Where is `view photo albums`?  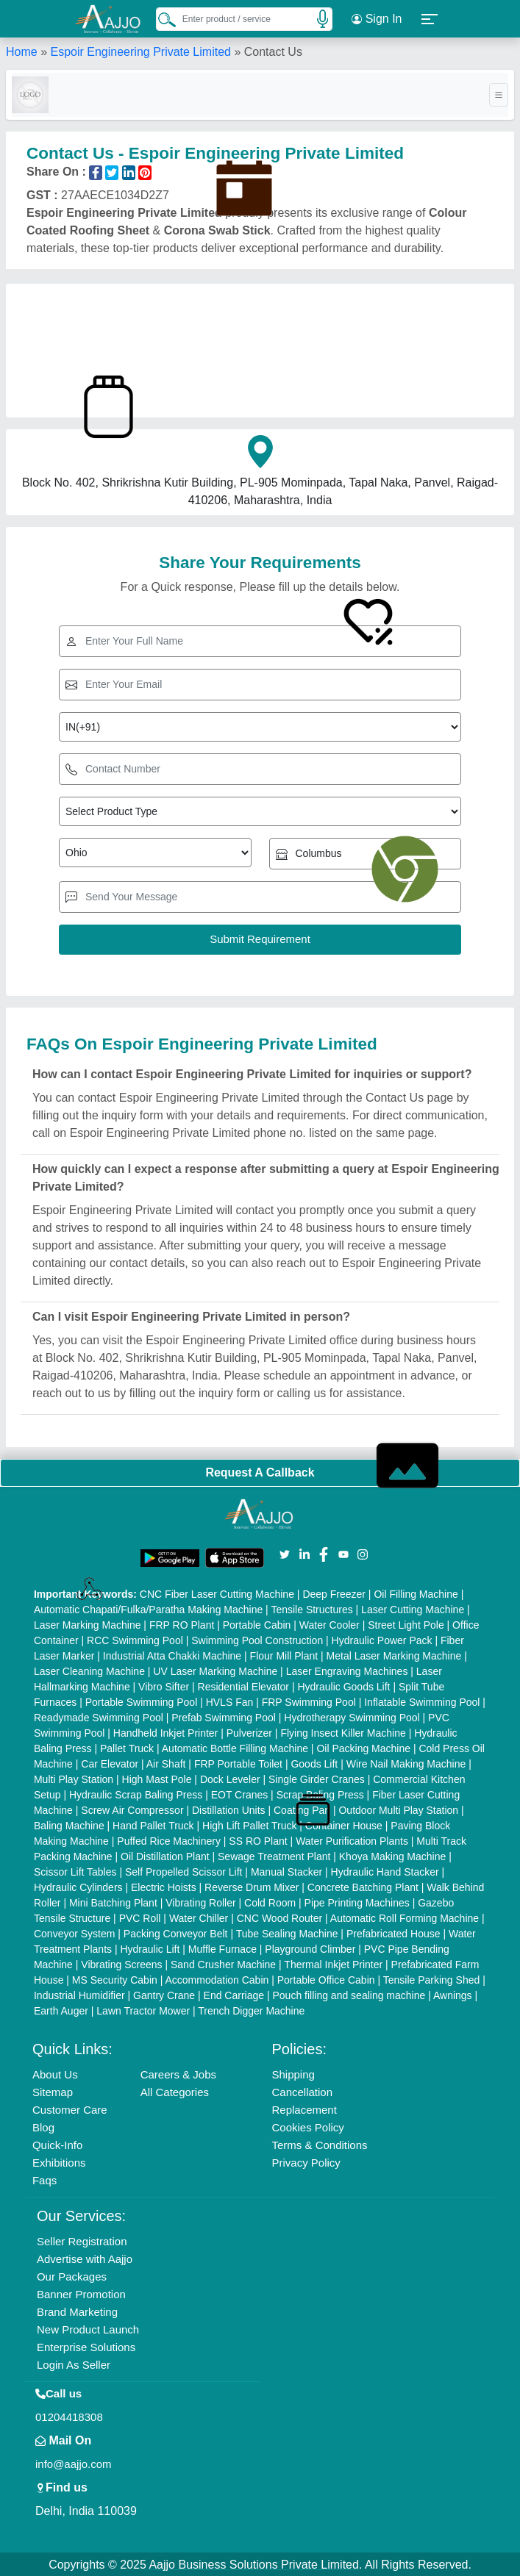 view photo albums is located at coordinates (313, 1809).